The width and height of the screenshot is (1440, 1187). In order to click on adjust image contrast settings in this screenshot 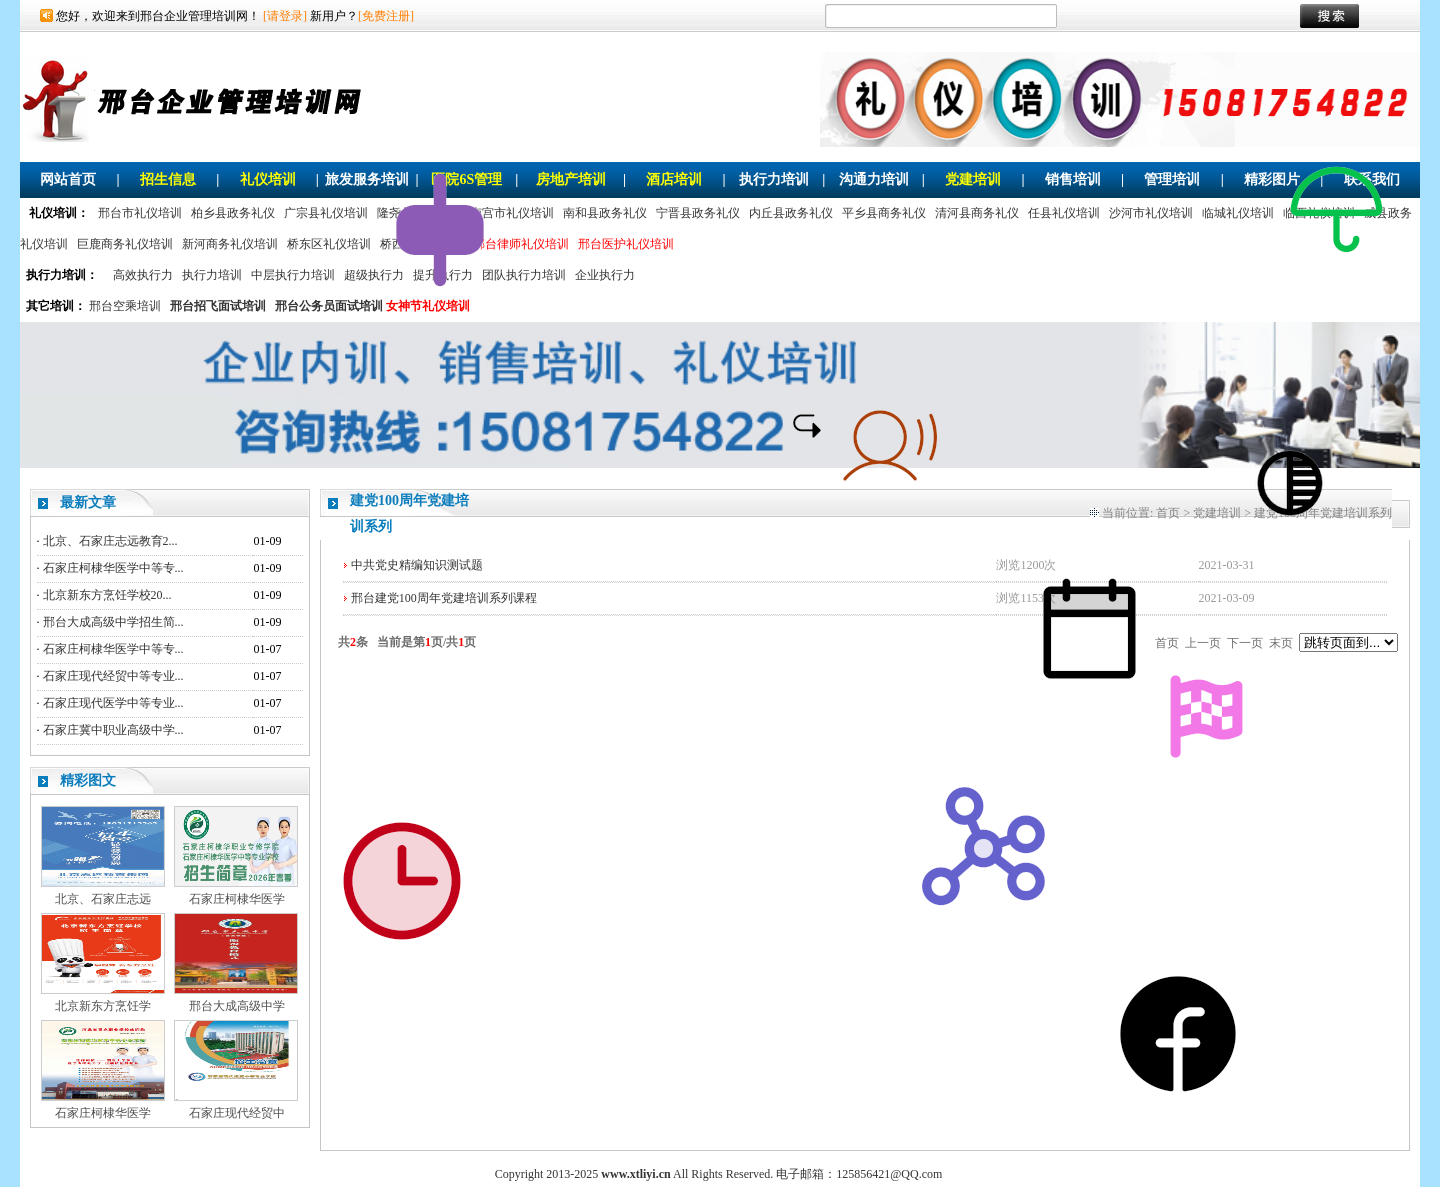, I will do `click(1290, 483)`.